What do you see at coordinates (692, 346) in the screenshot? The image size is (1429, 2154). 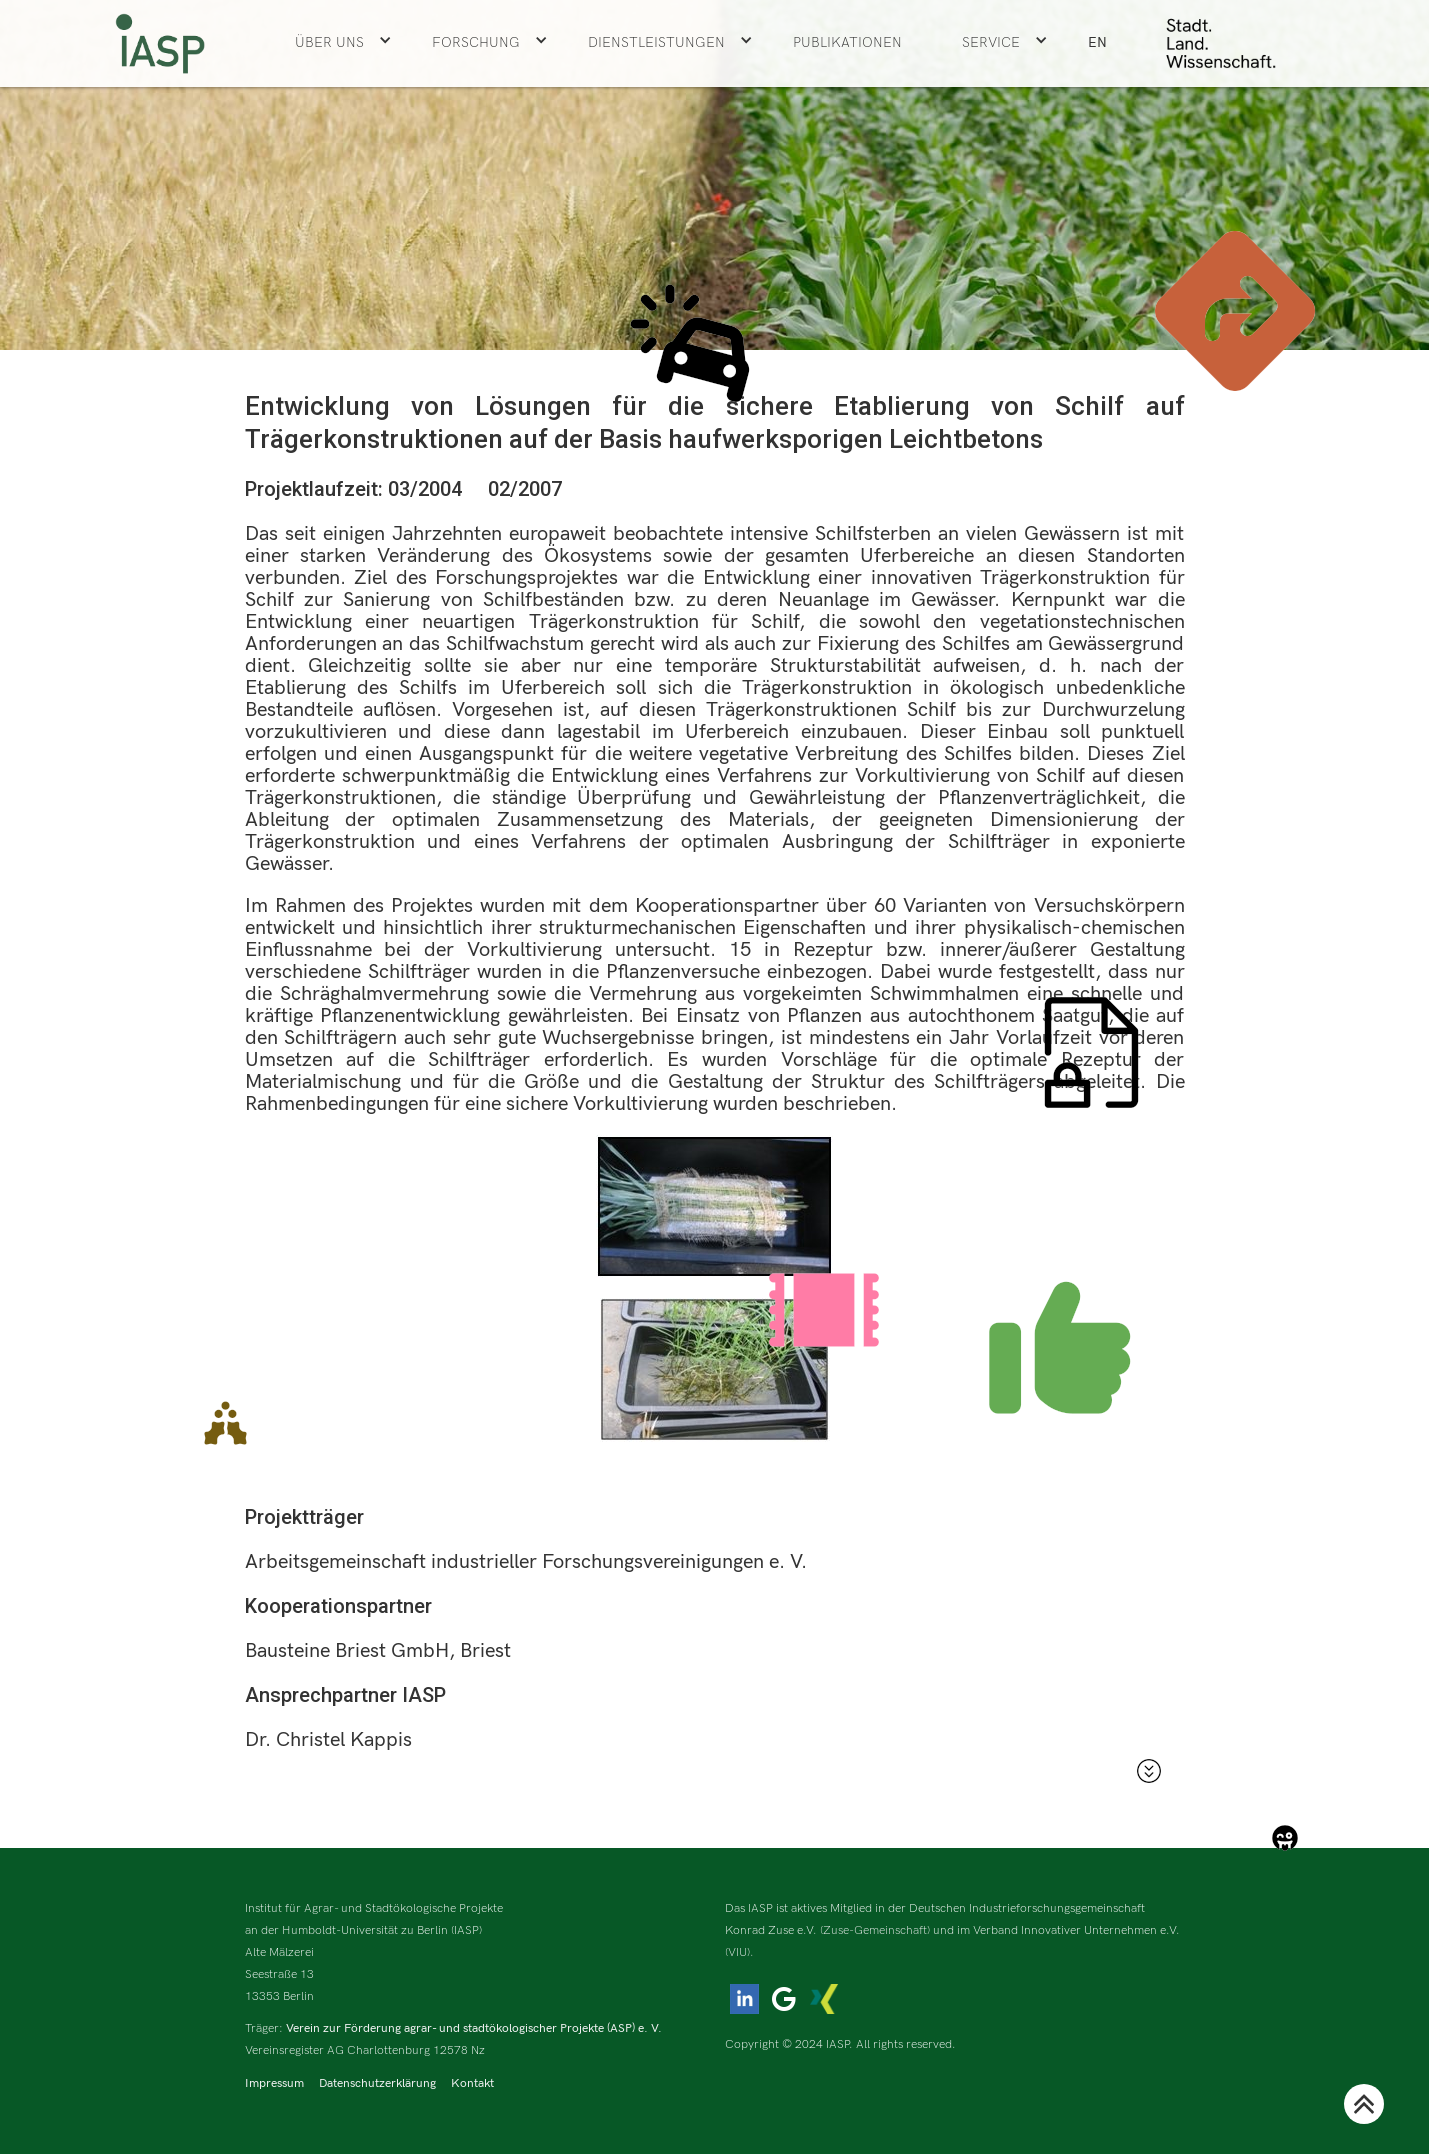 I see `report a car accident or collision` at bounding box center [692, 346].